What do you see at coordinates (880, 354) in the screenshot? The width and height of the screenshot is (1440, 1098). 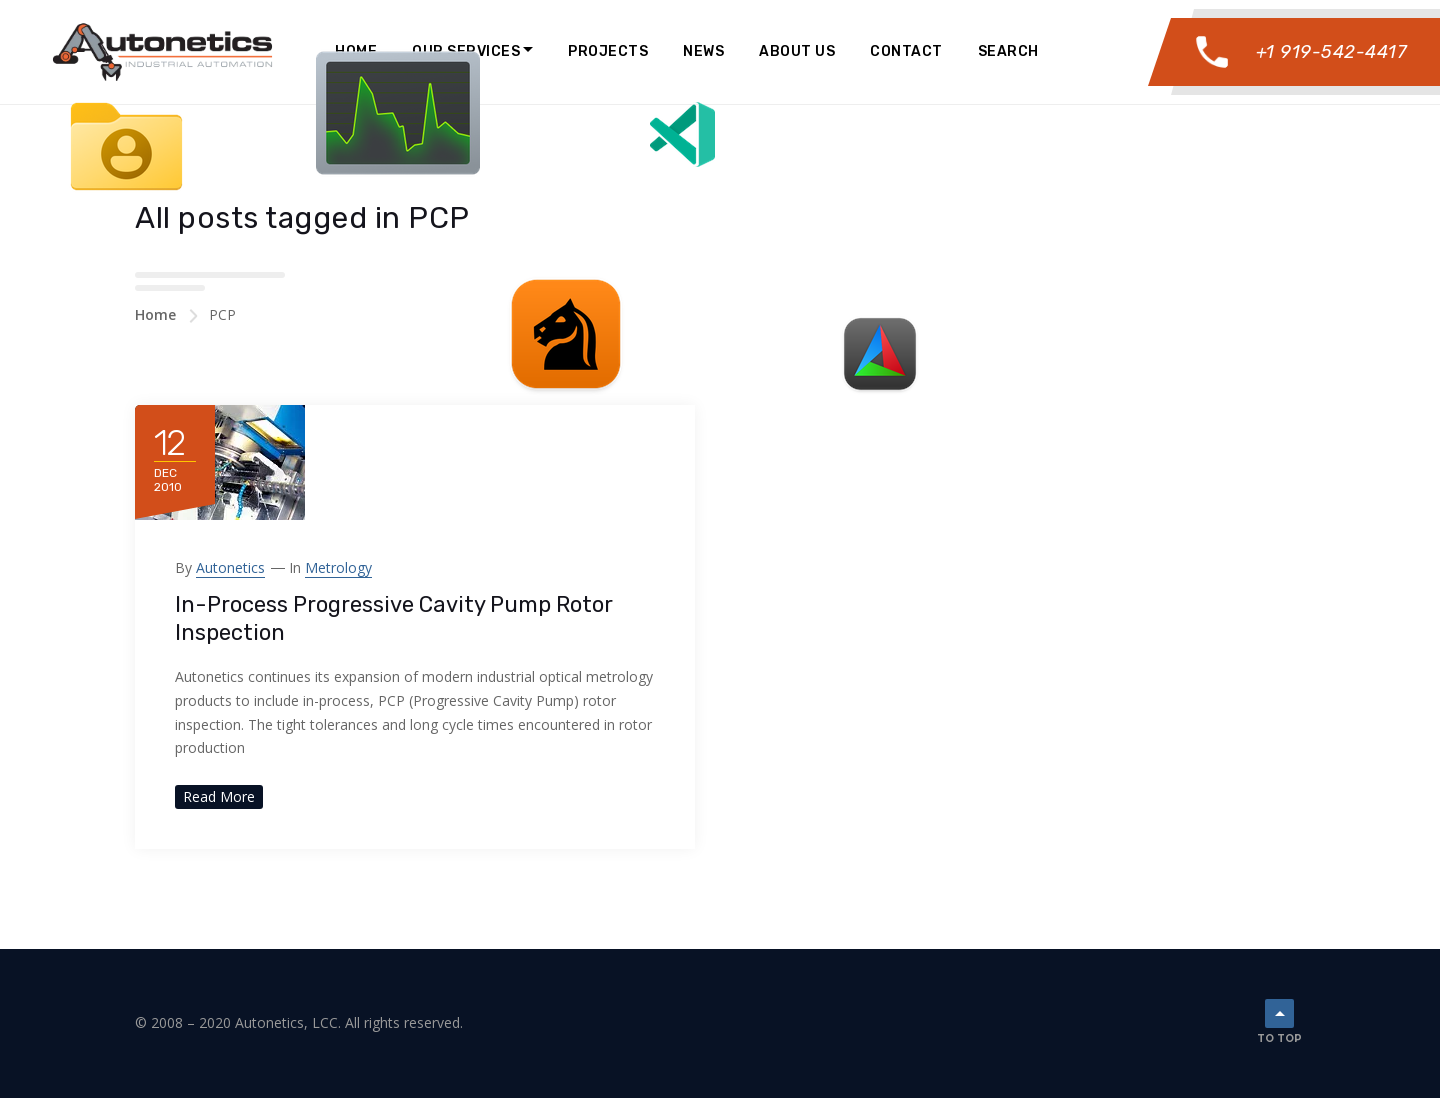 I see `open cmake build automation tool` at bounding box center [880, 354].